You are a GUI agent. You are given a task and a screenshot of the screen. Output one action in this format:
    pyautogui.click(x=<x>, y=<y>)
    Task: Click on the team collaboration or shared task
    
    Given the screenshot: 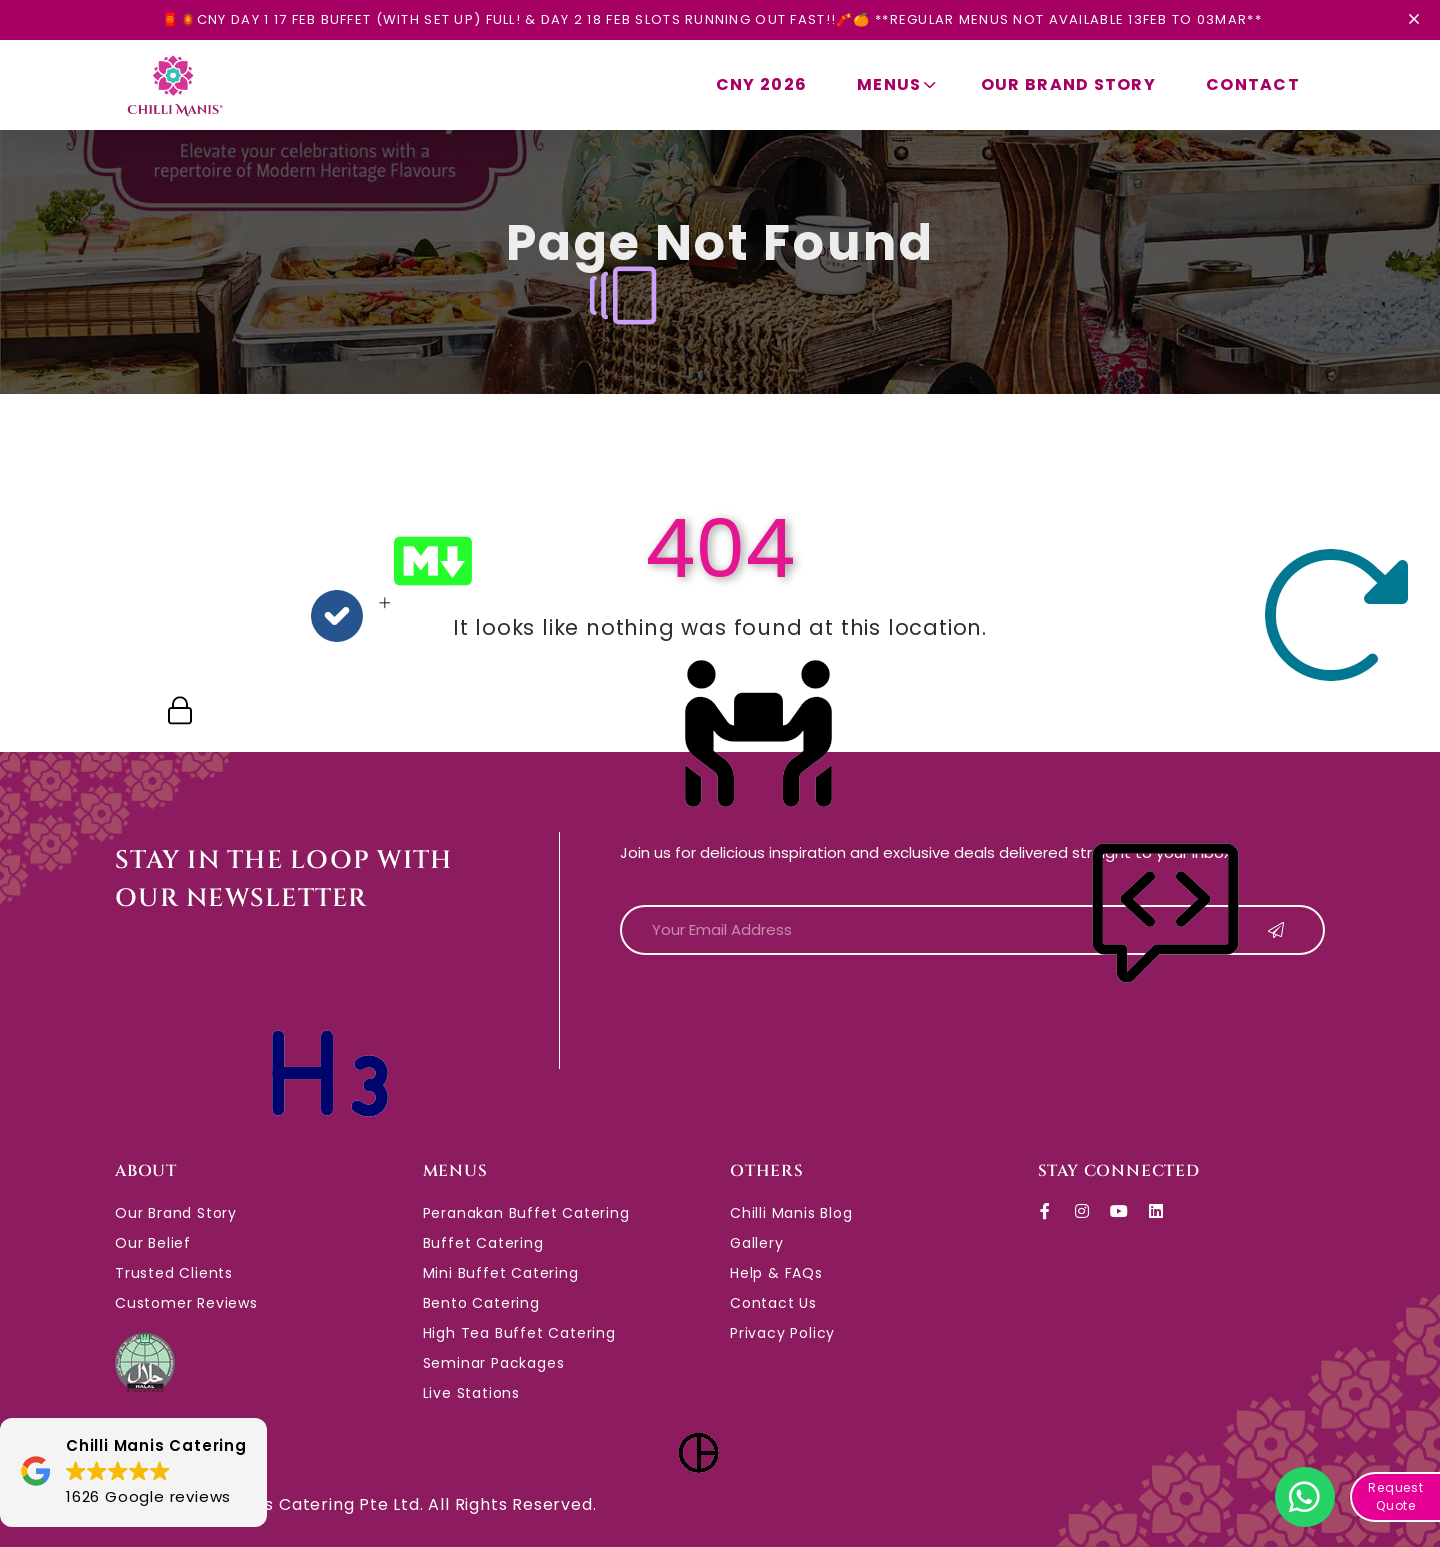 What is the action you would take?
    pyautogui.click(x=758, y=733)
    